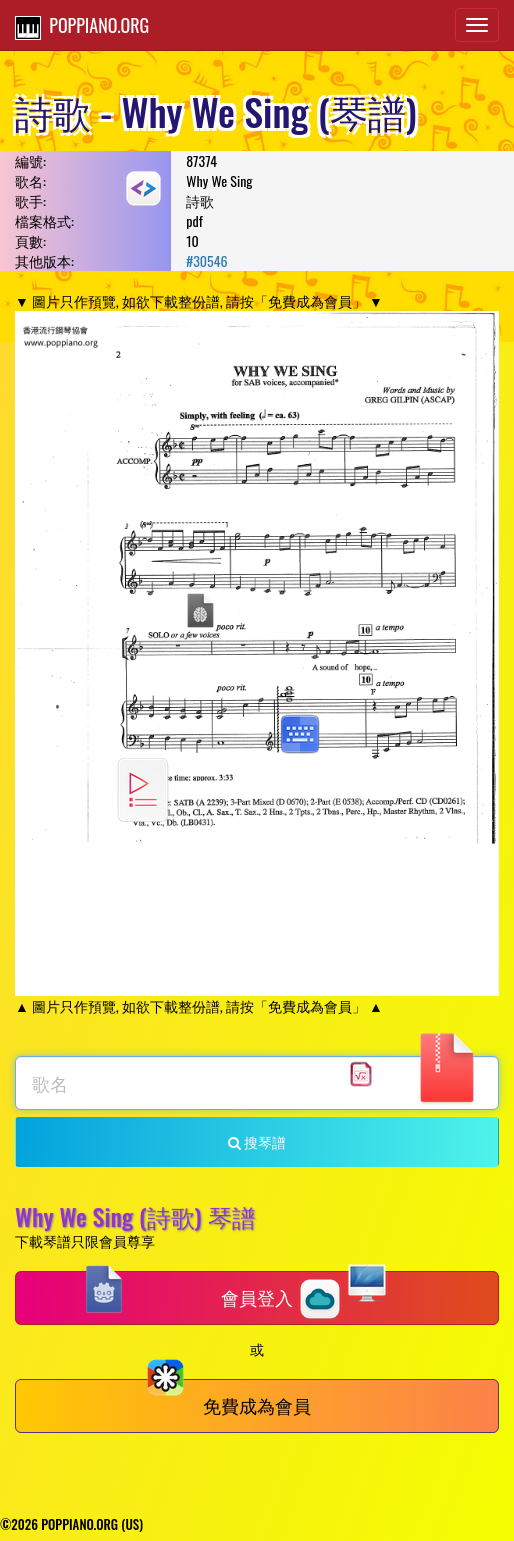 The image size is (514, 1541). What do you see at coordinates (104, 1290) in the screenshot?
I see `a godot game engine project file` at bounding box center [104, 1290].